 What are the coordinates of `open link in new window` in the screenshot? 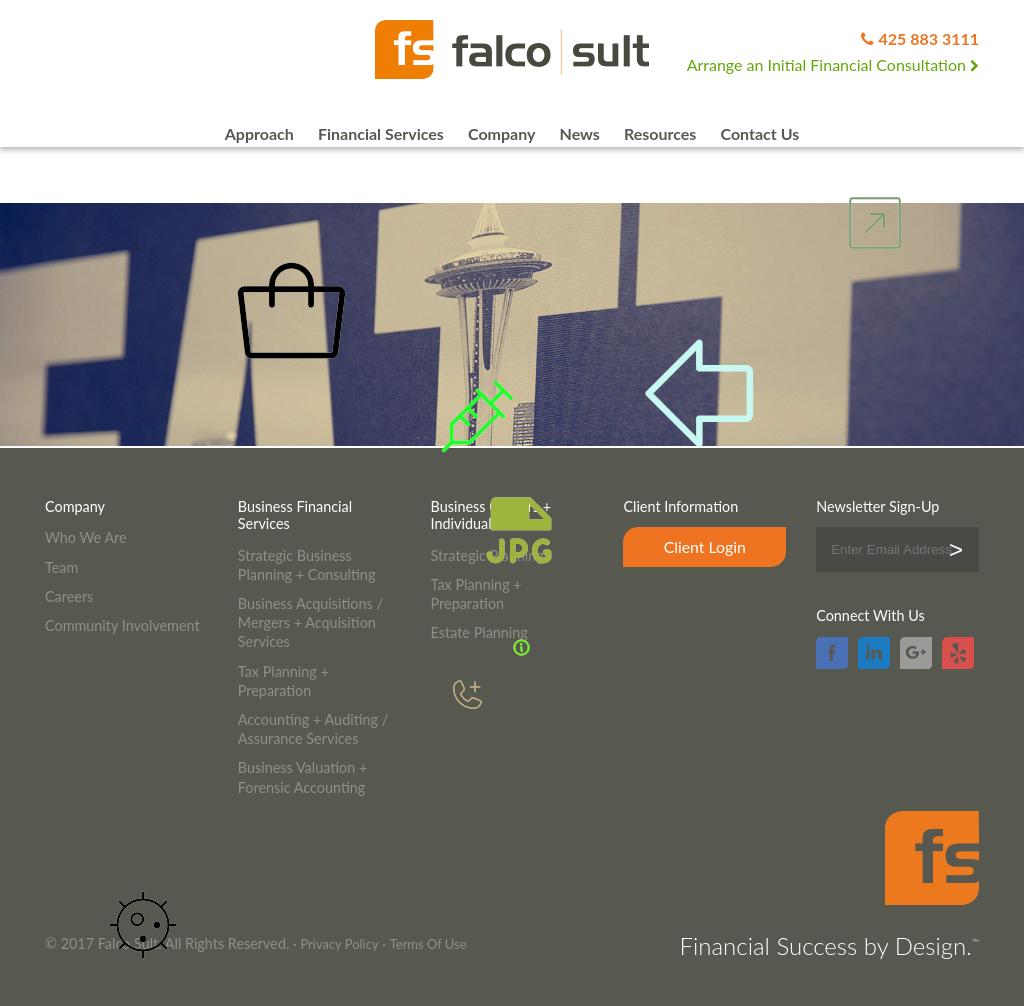 It's located at (875, 223).